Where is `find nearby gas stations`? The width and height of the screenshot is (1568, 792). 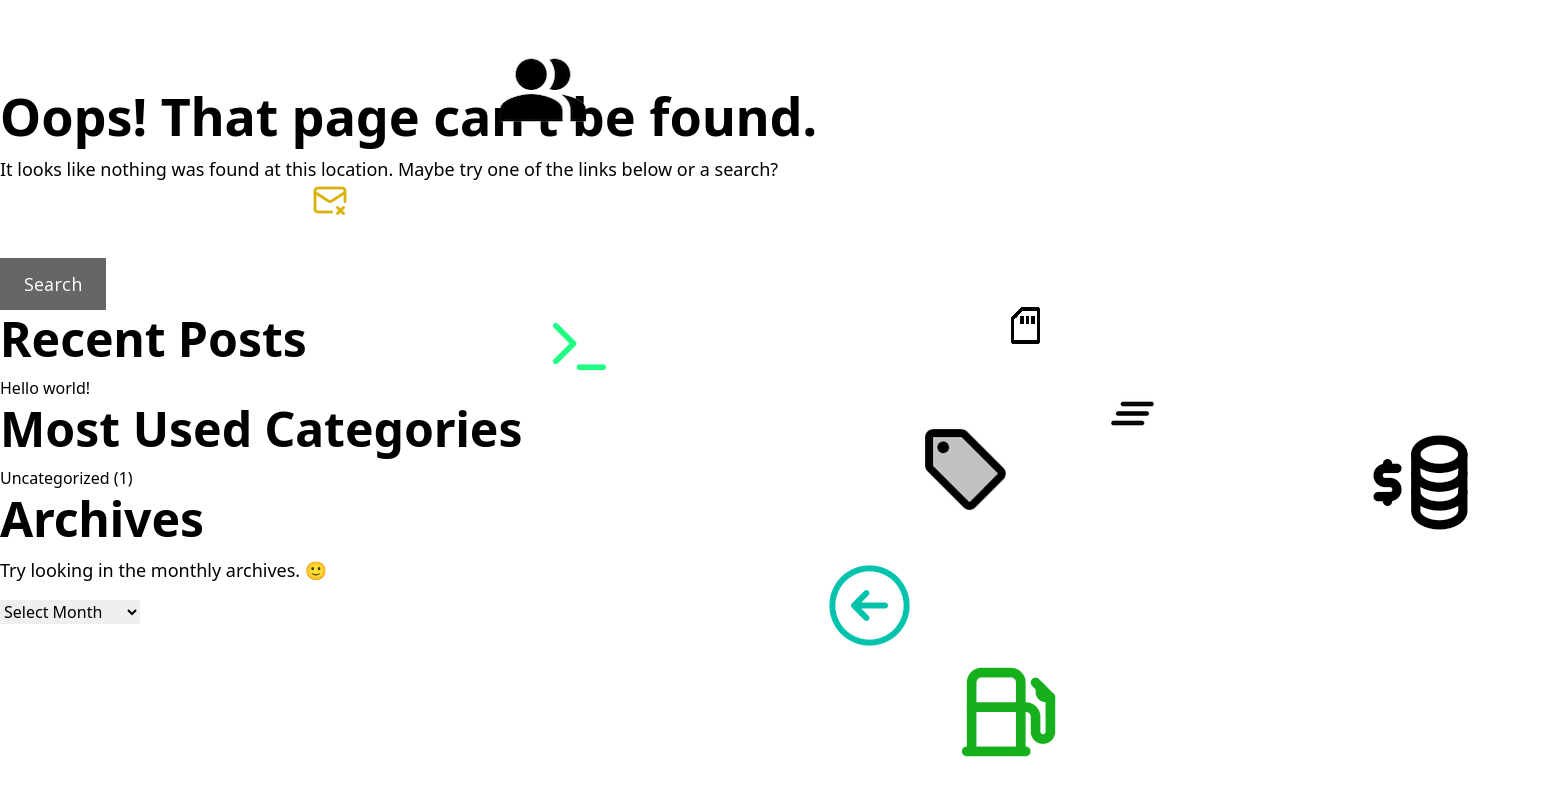
find nearby gas stations is located at coordinates (1011, 712).